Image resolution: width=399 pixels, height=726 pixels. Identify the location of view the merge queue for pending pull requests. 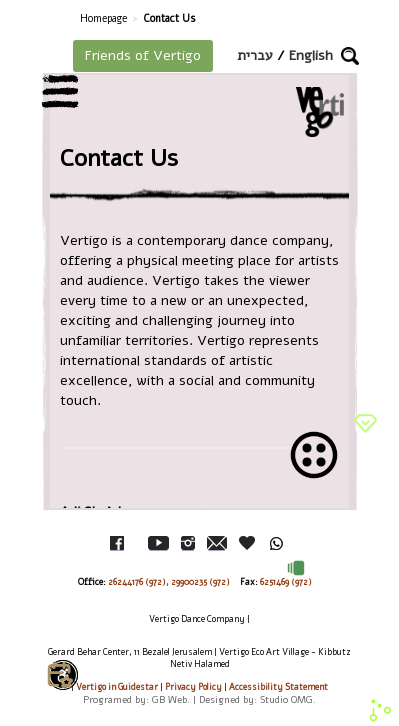
(380, 709).